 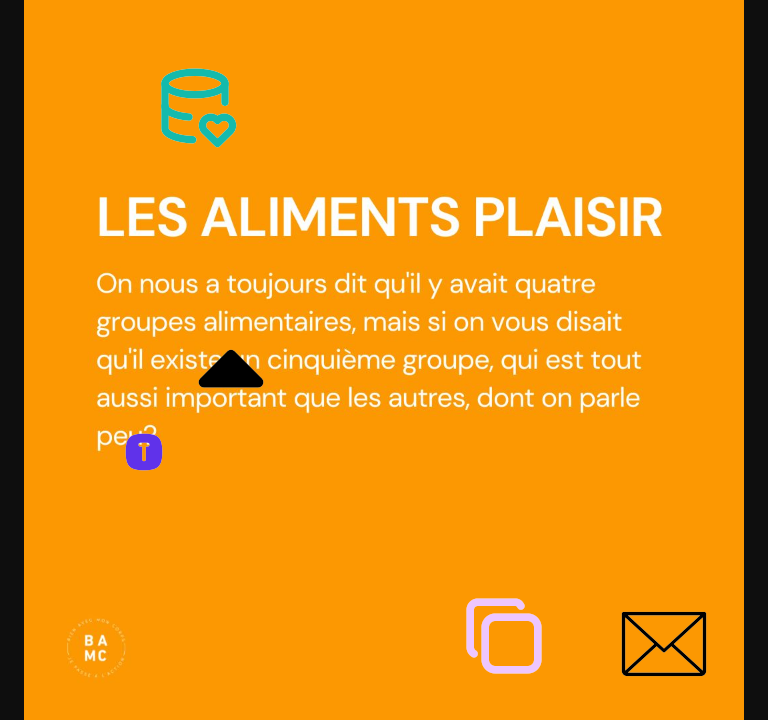 What do you see at coordinates (504, 636) in the screenshot?
I see `copy to clipboard` at bounding box center [504, 636].